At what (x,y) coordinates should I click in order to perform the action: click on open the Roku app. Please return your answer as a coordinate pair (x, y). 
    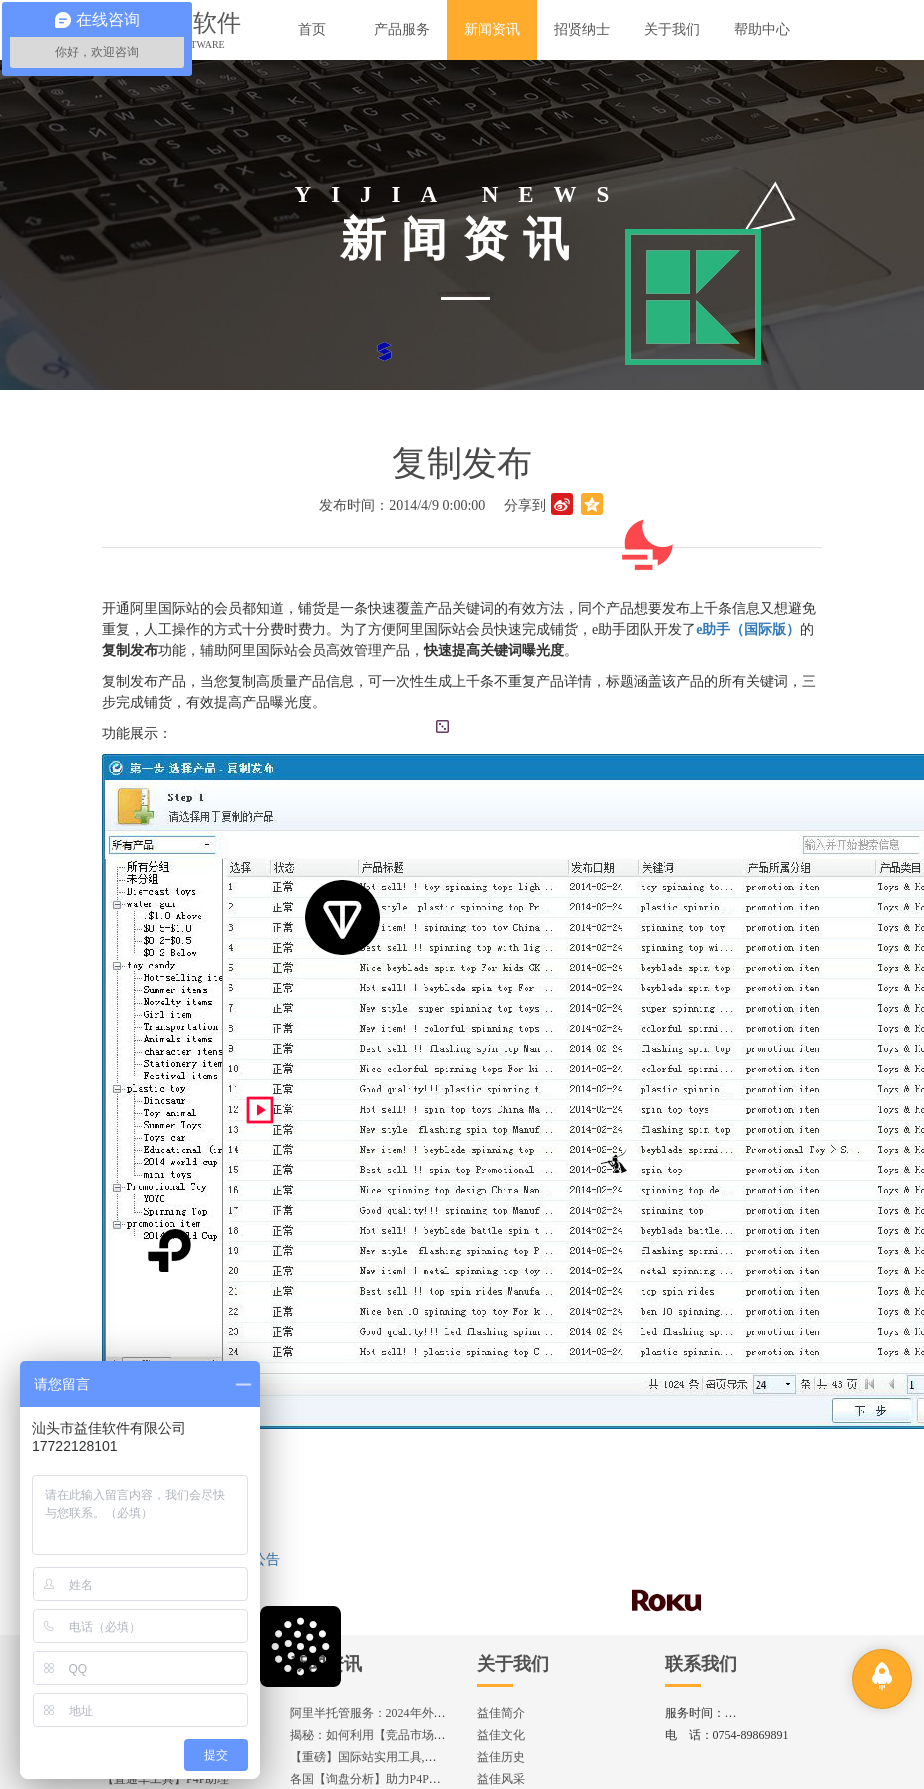
    Looking at the image, I should click on (666, 1600).